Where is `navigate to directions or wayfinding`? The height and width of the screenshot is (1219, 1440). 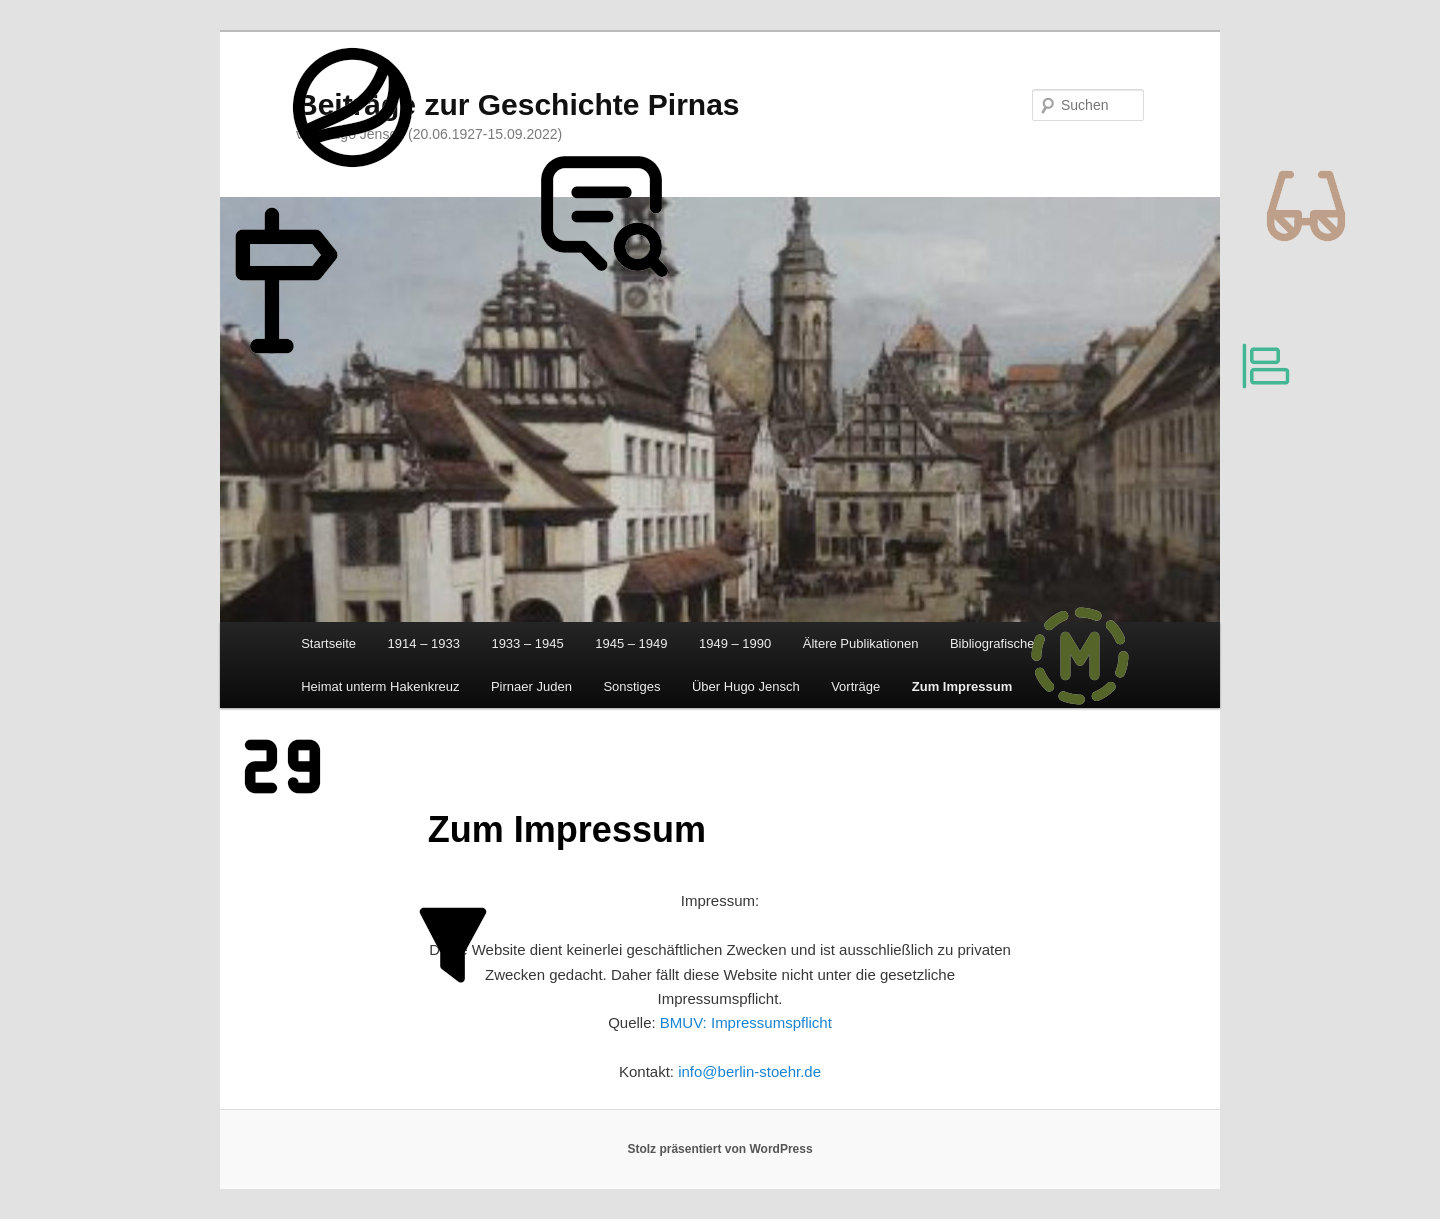 navigate to directions or wayfinding is located at coordinates (286, 280).